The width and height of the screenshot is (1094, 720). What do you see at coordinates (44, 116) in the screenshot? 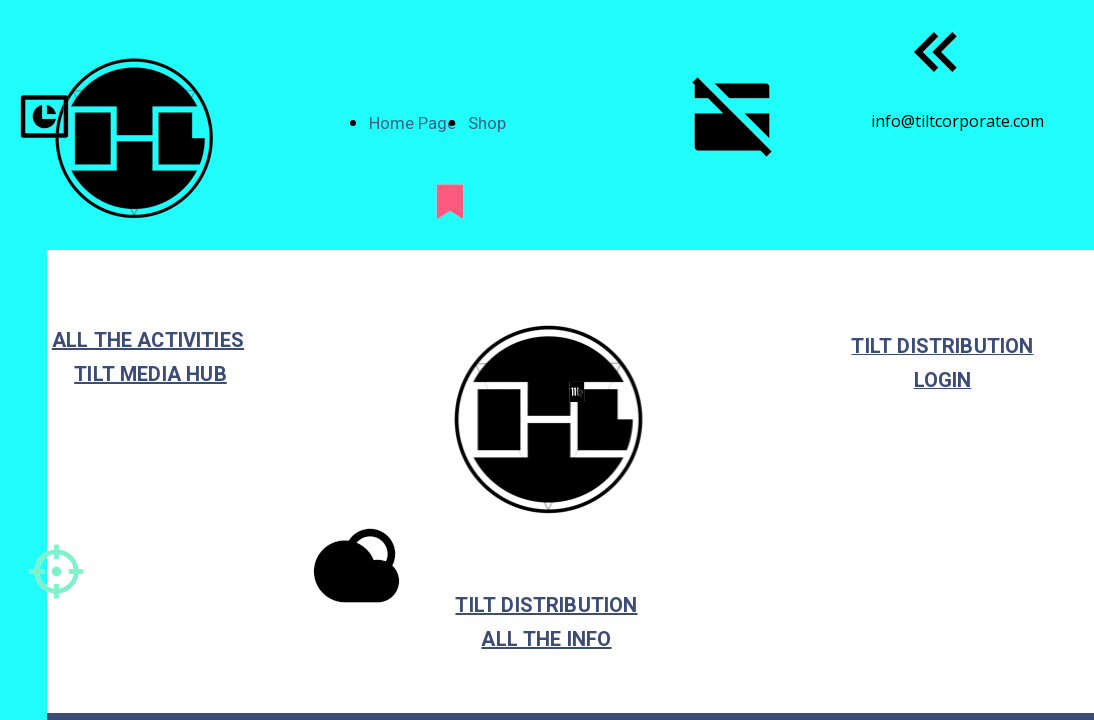
I see `view business analytics dashboard` at bounding box center [44, 116].